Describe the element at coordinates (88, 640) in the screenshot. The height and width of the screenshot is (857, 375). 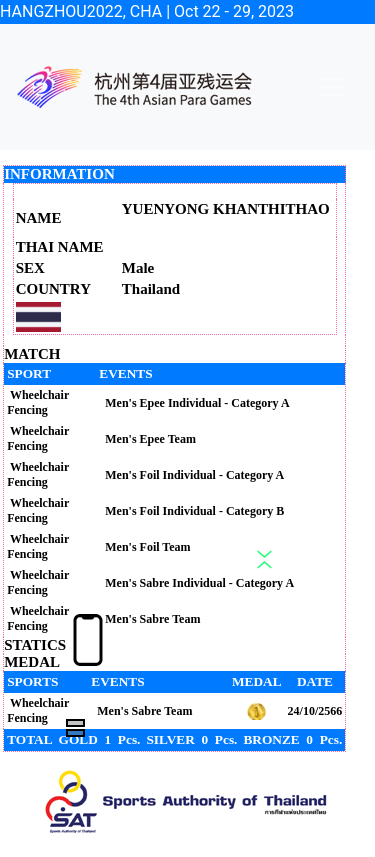
I see `switch to mobile view` at that location.